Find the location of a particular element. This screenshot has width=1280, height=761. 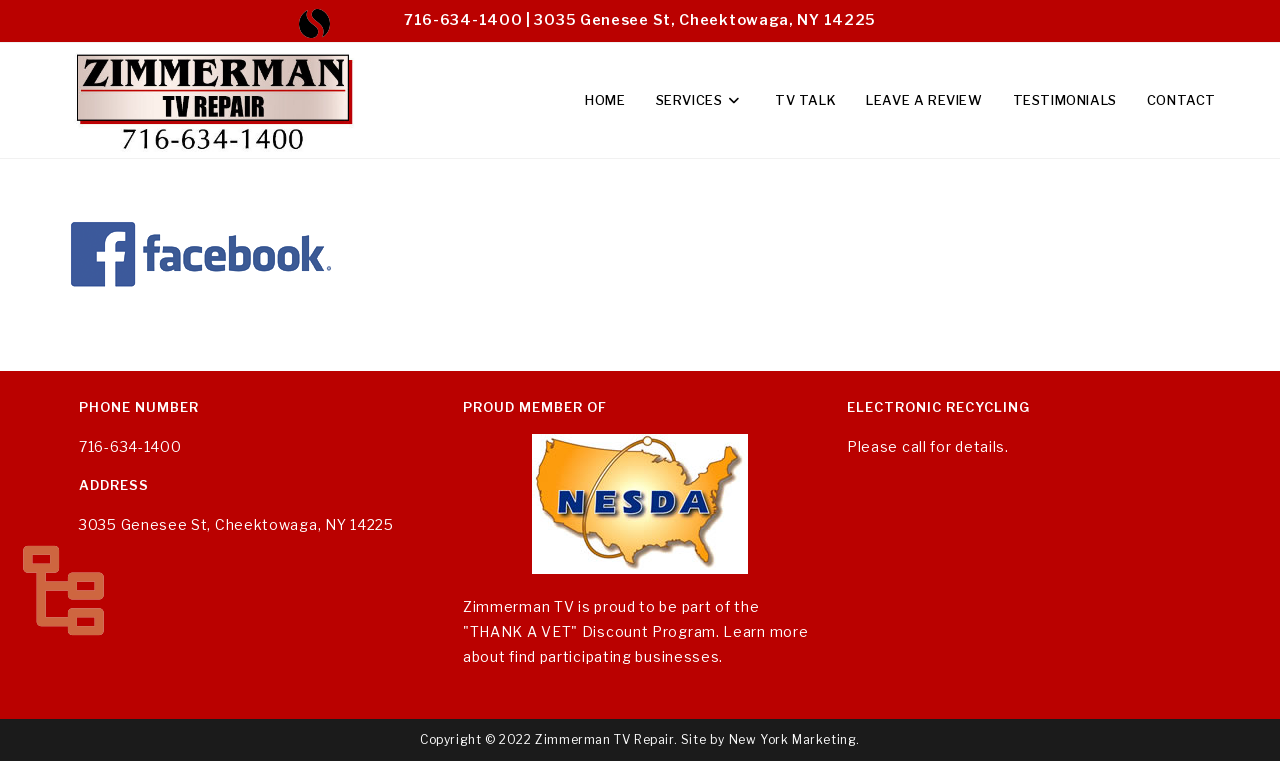

view hierarchical structure or organization chart is located at coordinates (63, 590).